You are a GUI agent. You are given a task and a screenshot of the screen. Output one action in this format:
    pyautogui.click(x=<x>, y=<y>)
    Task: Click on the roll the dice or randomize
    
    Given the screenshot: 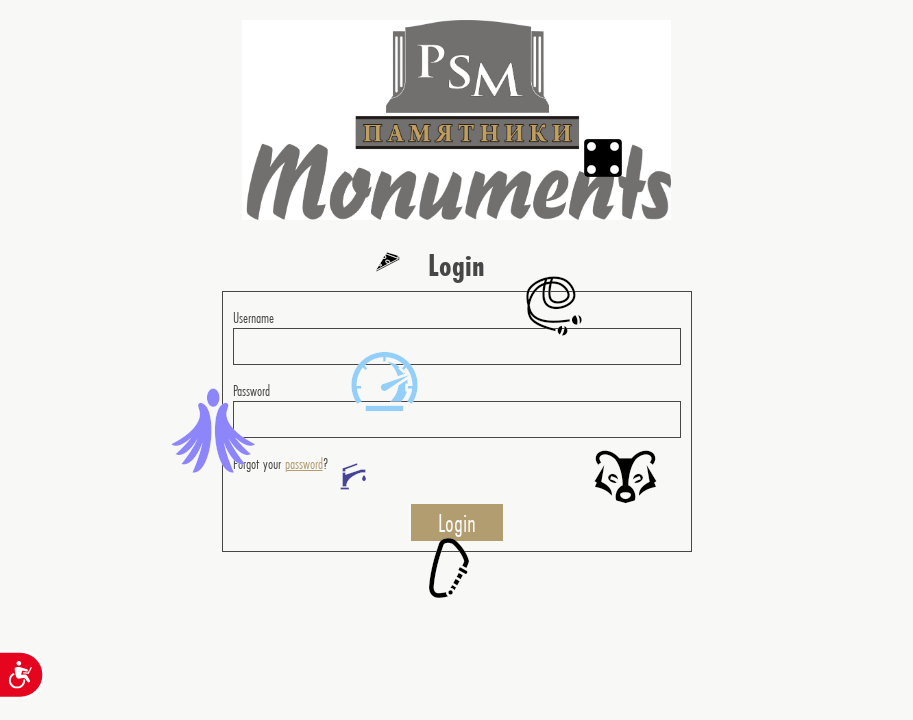 What is the action you would take?
    pyautogui.click(x=603, y=158)
    